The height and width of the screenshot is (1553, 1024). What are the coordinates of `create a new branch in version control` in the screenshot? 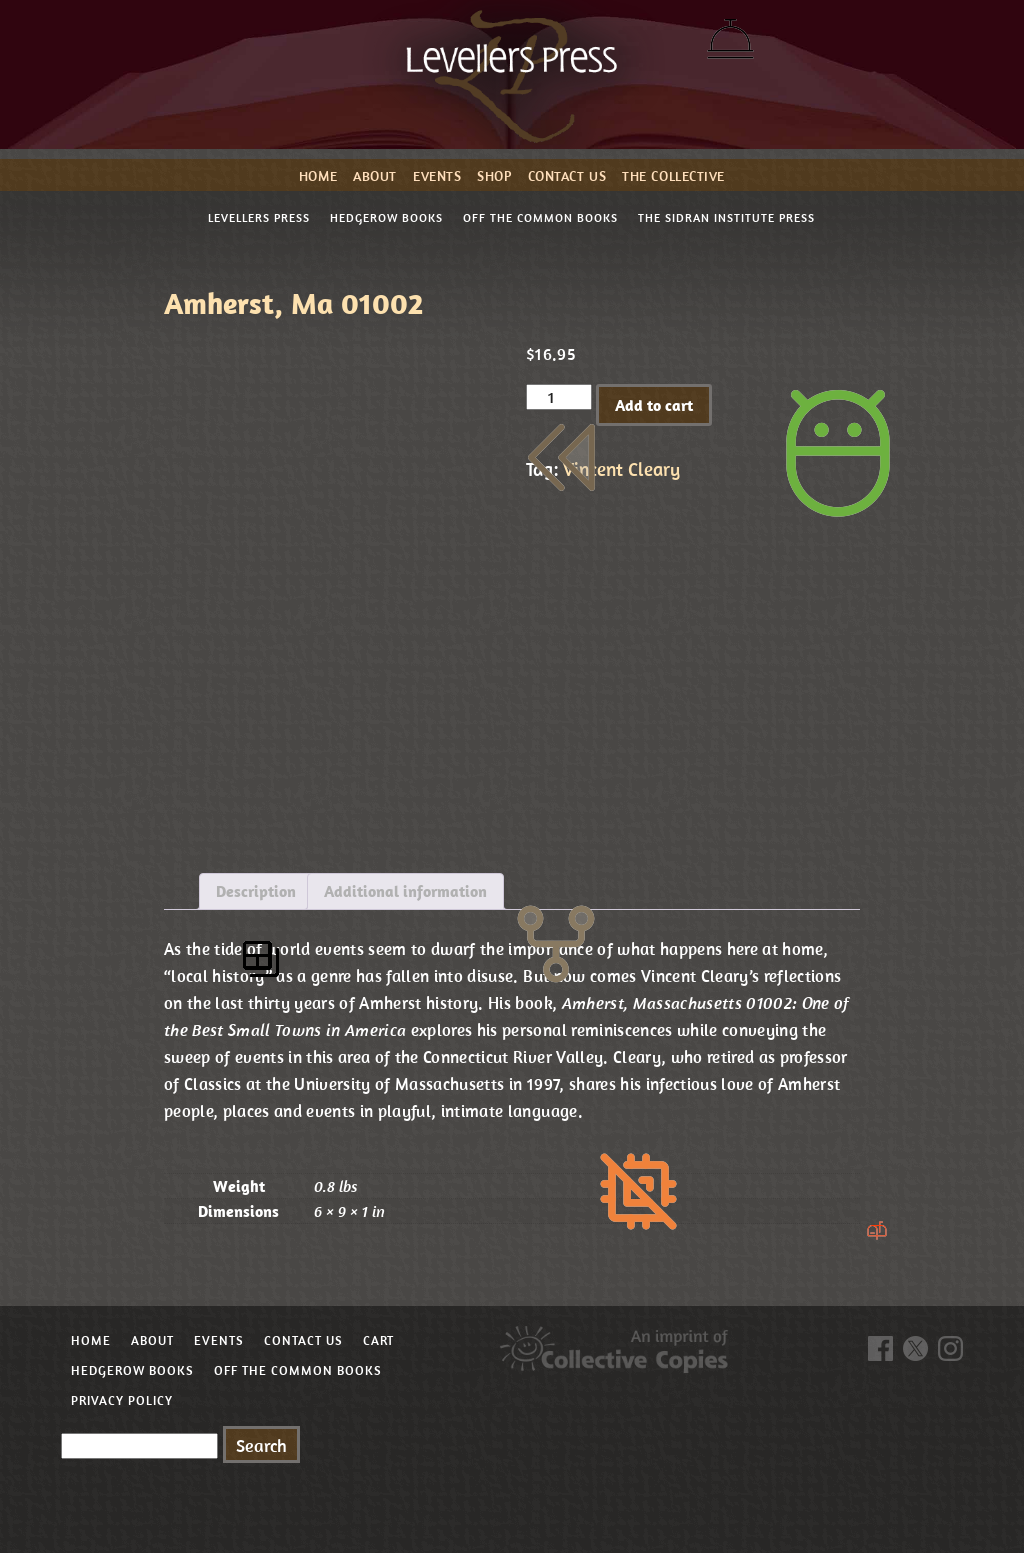 It's located at (556, 944).